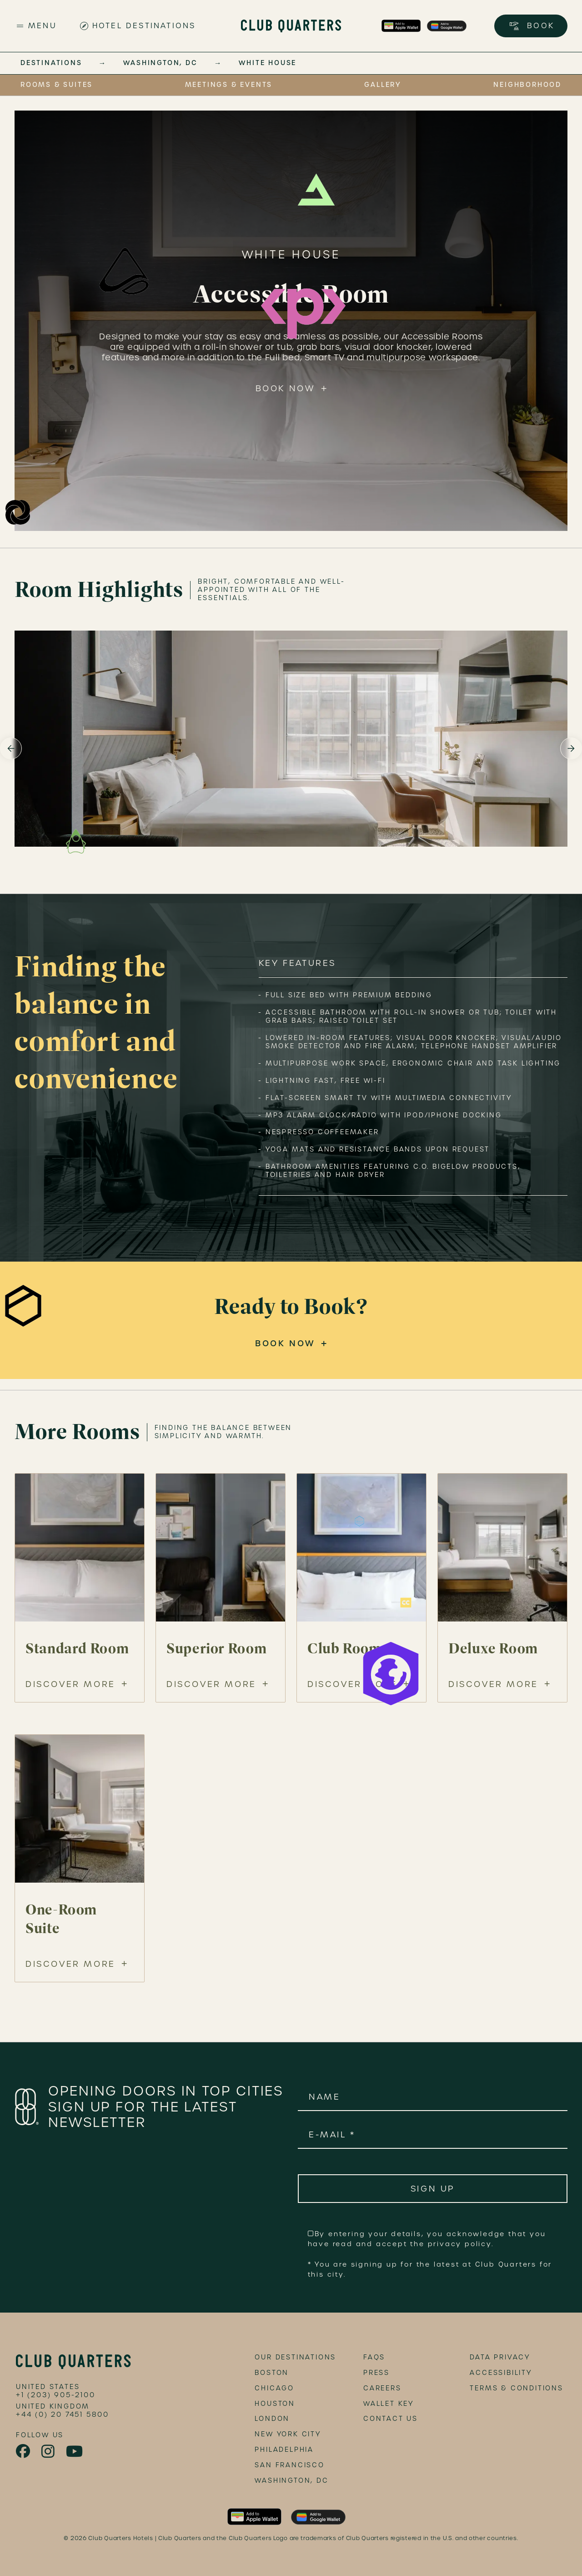 Image resolution: width=582 pixels, height=2576 pixels. Describe the element at coordinates (23, 1306) in the screenshot. I see `open Tresorit secure cloud storage` at that location.